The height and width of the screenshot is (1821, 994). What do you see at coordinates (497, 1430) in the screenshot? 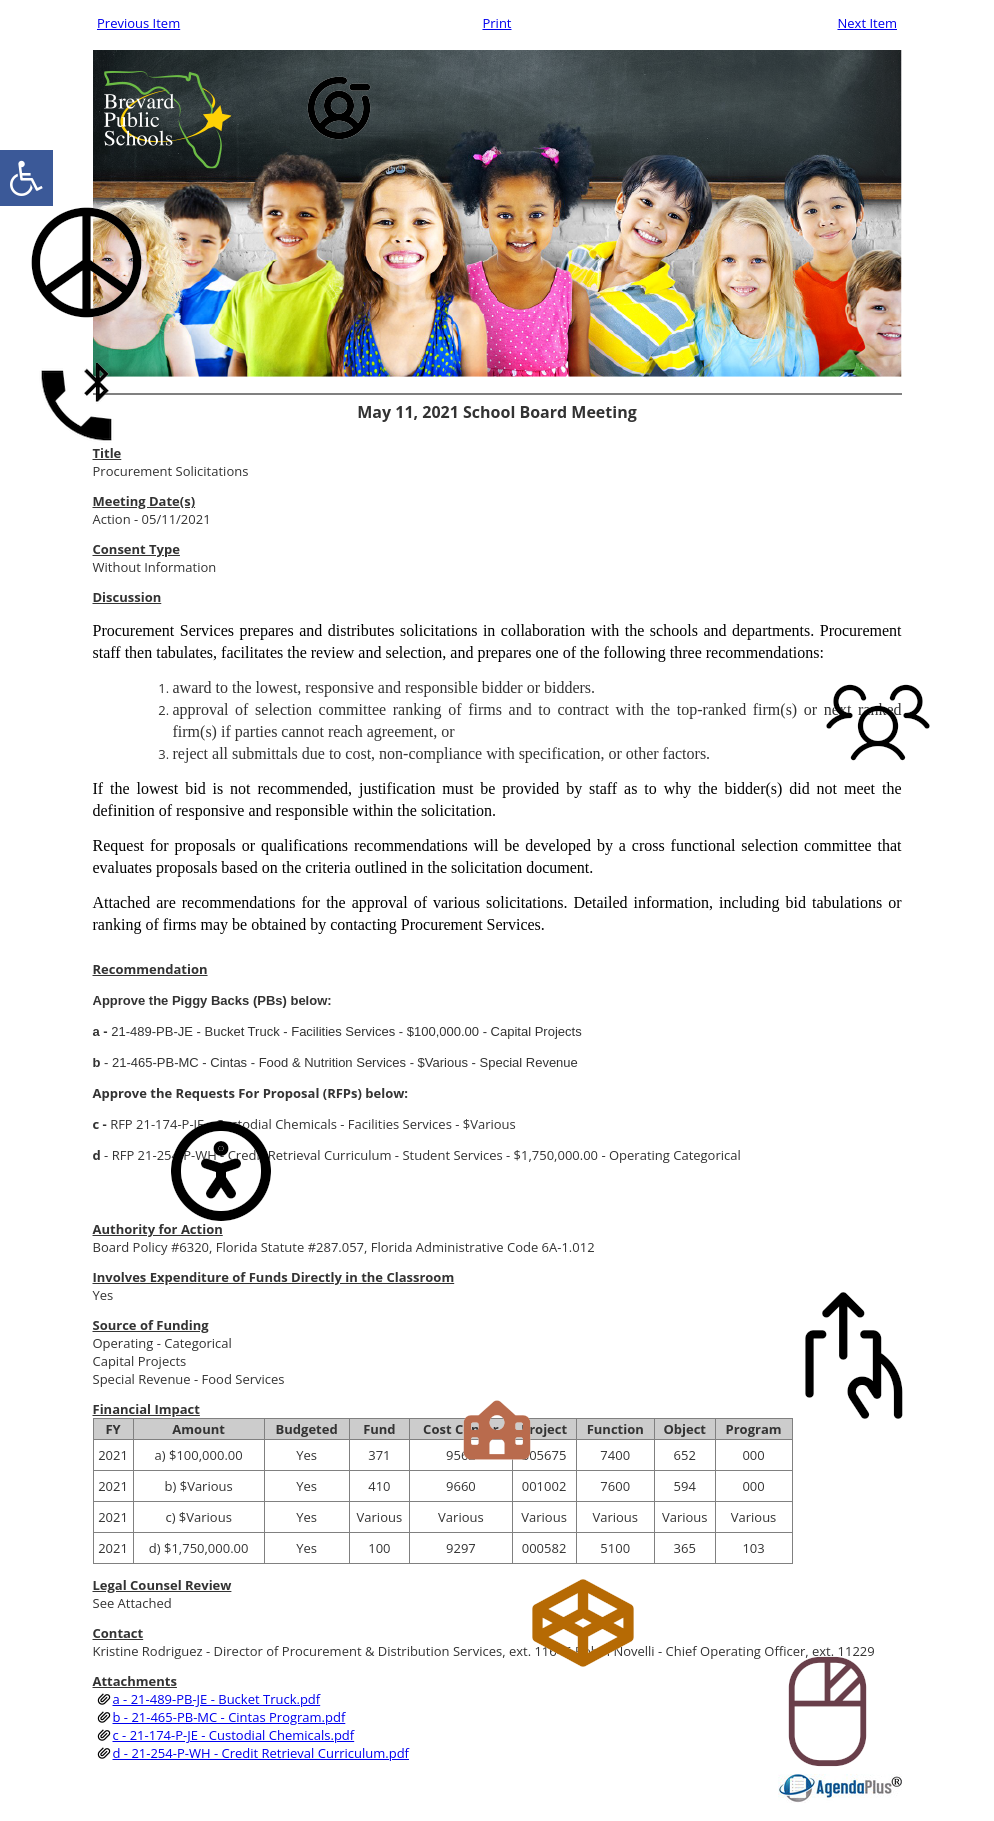
I see `access school or education-related features` at bounding box center [497, 1430].